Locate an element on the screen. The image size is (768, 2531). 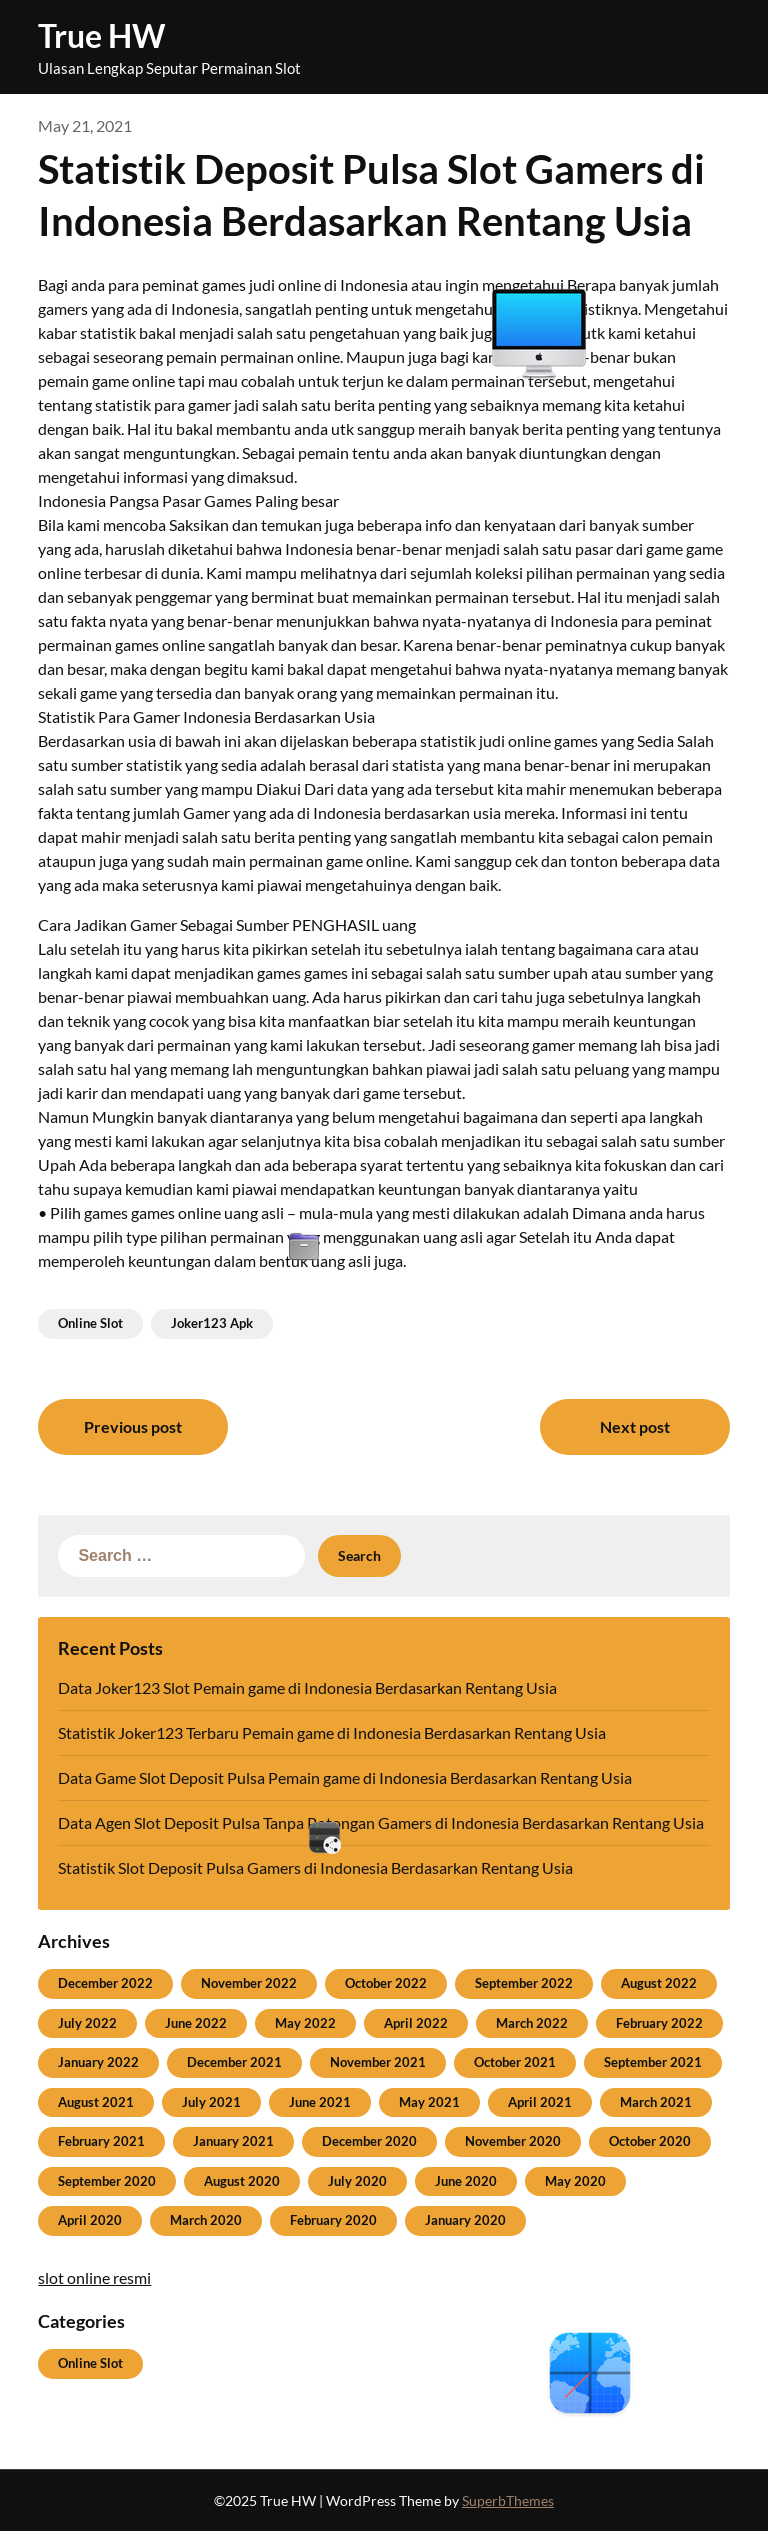
open nmap network scanning application is located at coordinates (590, 2373).